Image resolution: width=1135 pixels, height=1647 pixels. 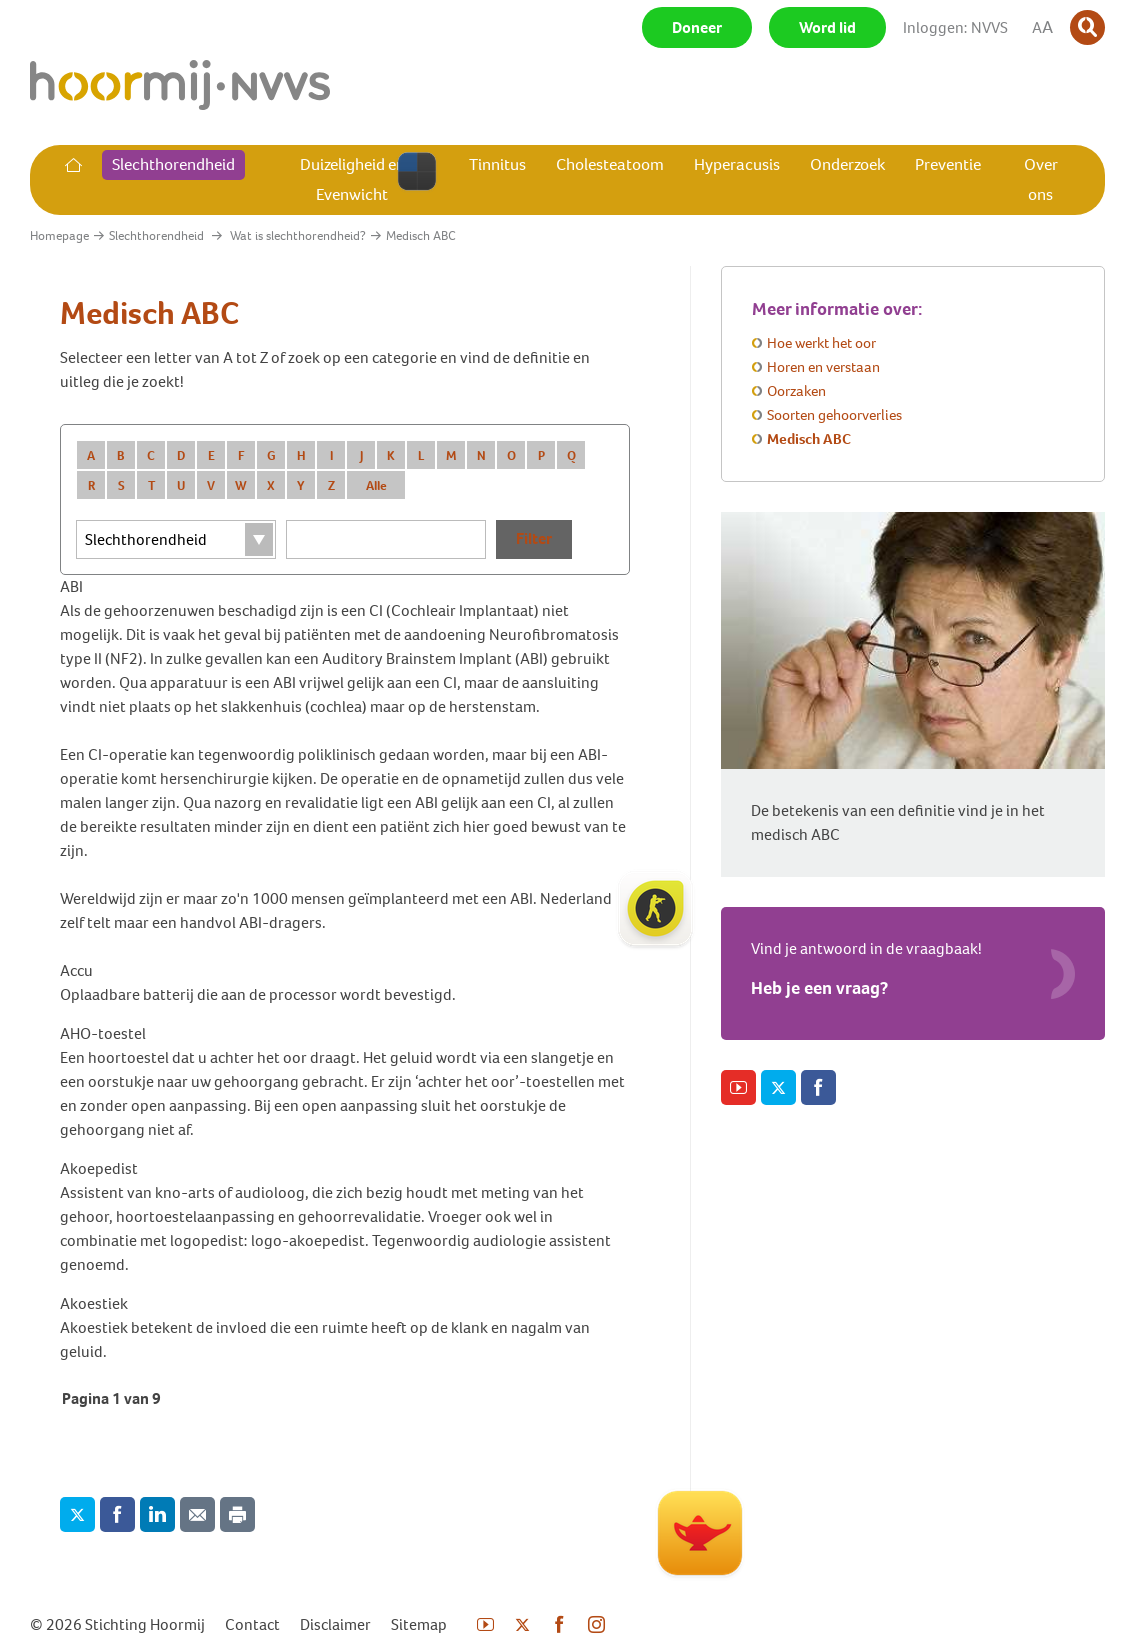 What do you see at coordinates (700, 1533) in the screenshot?
I see `open geany text editor` at bounding box center [700, 1533].